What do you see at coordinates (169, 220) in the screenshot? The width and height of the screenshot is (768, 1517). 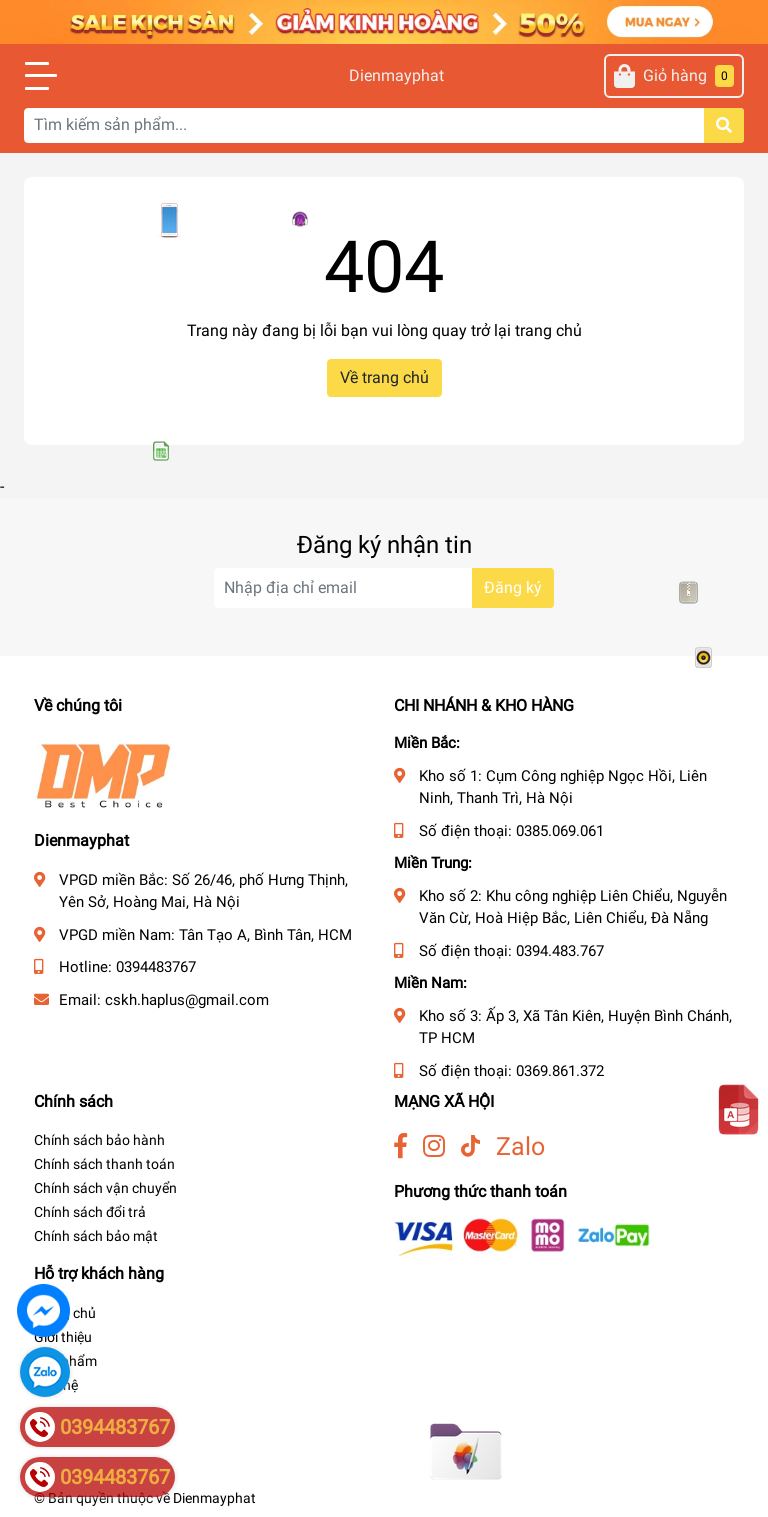 I see `indicates a connected iPhone device` at bounding box center [169, 220].